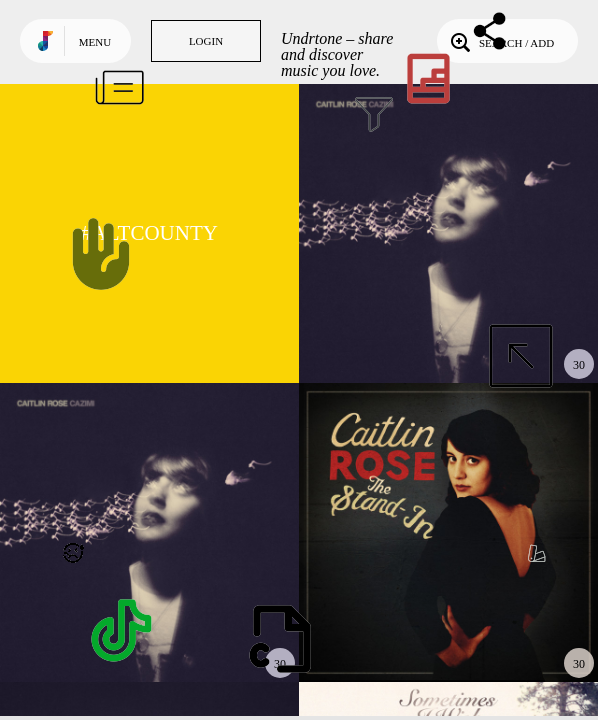 This screenshot has height=720, width=598. I want to click on open a C programming language file, so click(282, 639).